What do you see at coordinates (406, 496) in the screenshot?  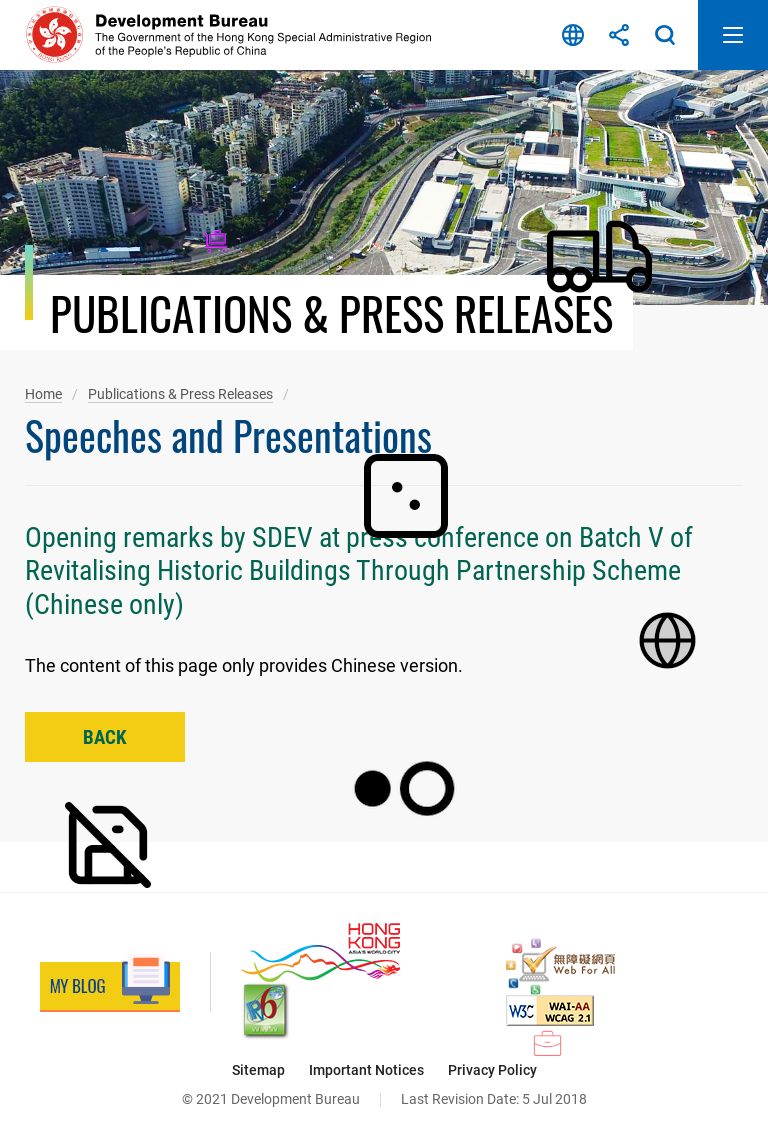 I see `roll dice or generate random number` at bounding box center [406, 496].